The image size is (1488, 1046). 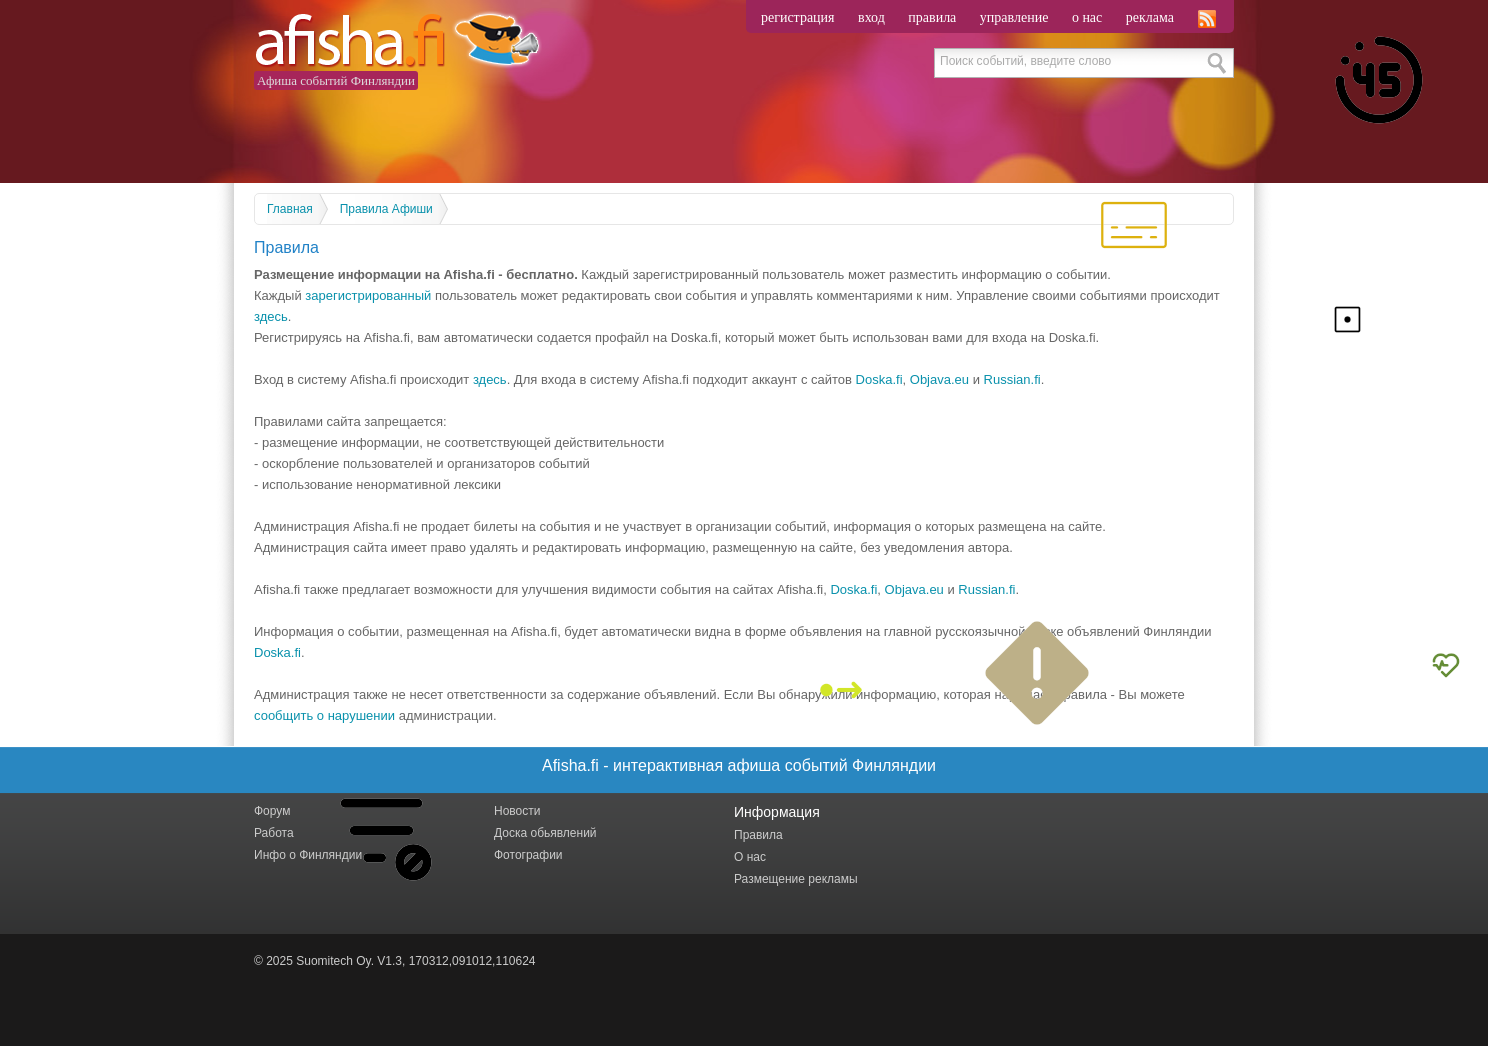 What do you see at coordinates (1347, 319) in the screenshot?
I see `indicates a modified file in a diff view` at bounding box center [1347, 319].